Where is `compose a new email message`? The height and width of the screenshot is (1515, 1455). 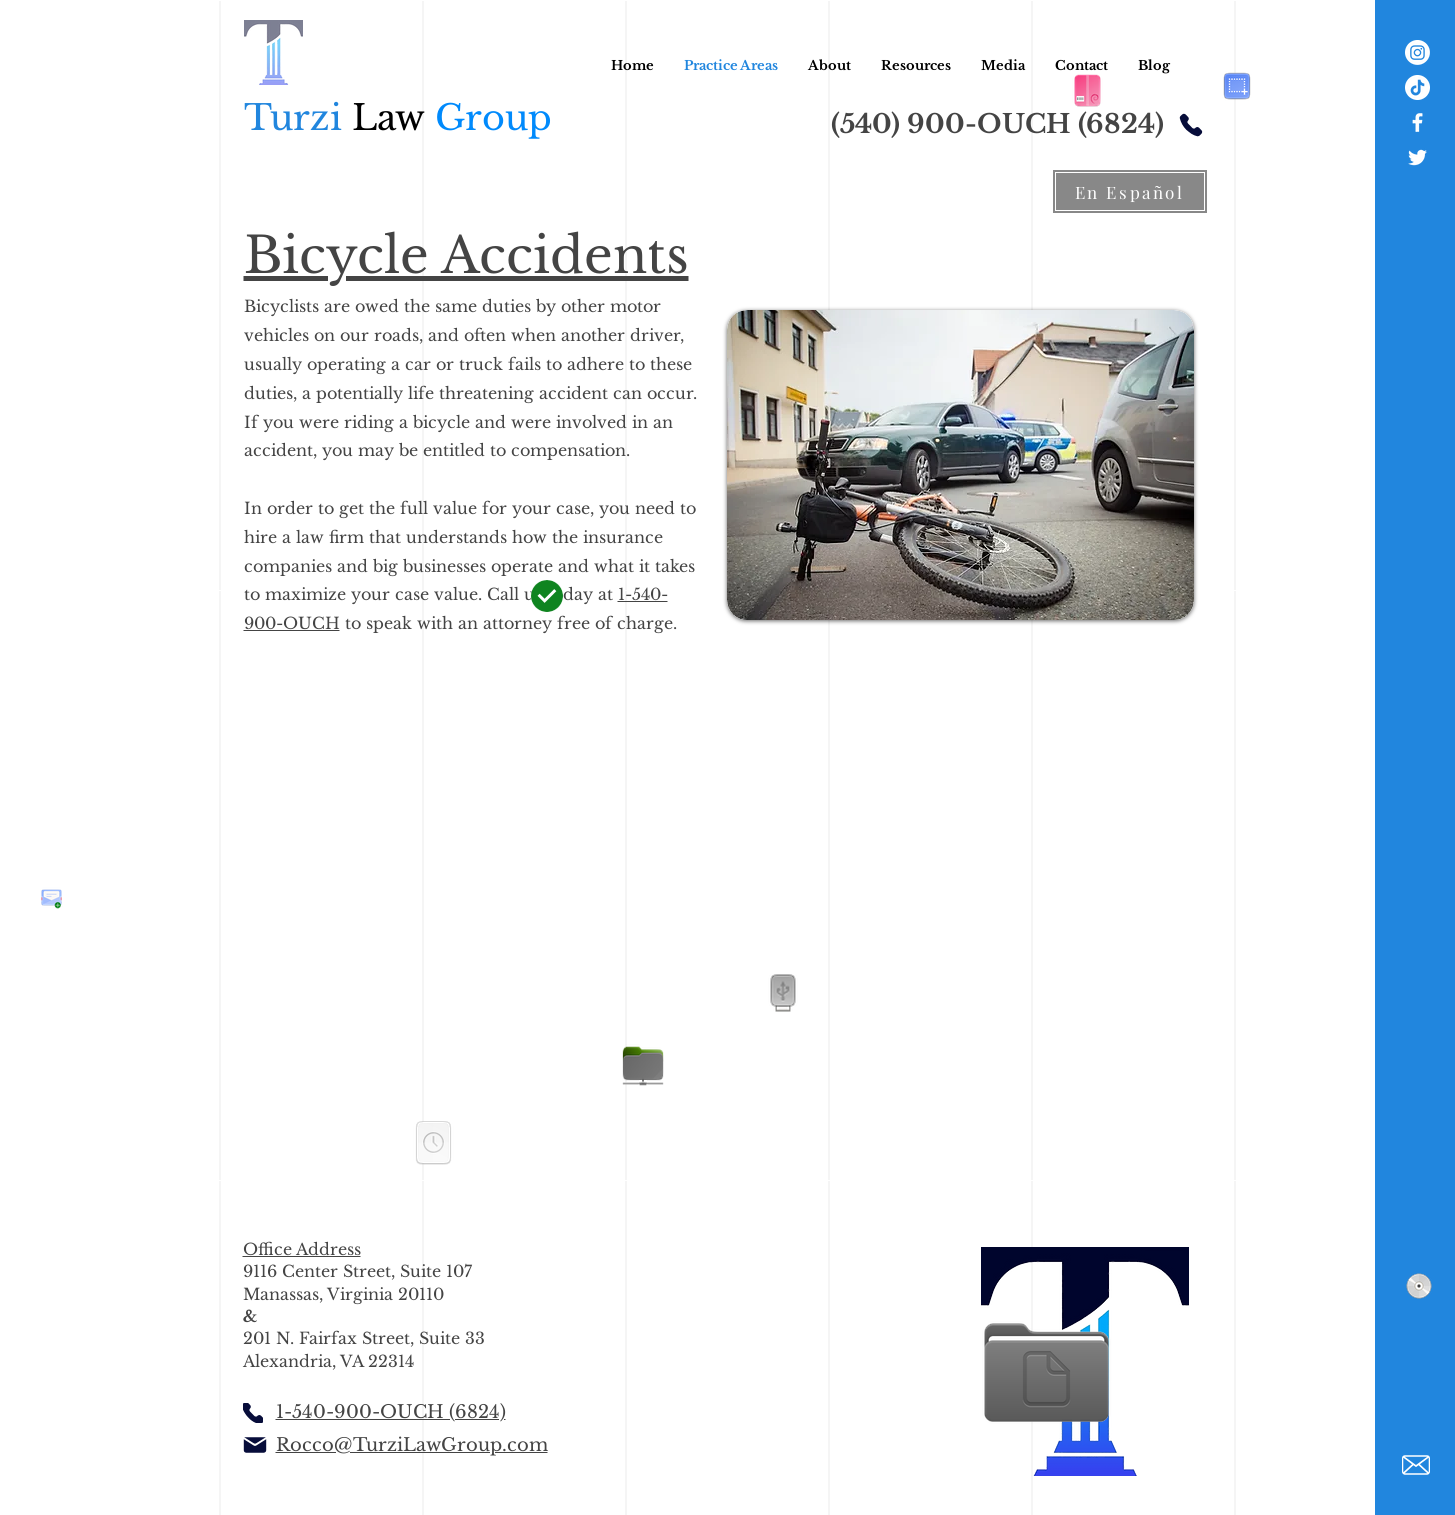 compose a new email message is located at coordinates (51, 897).